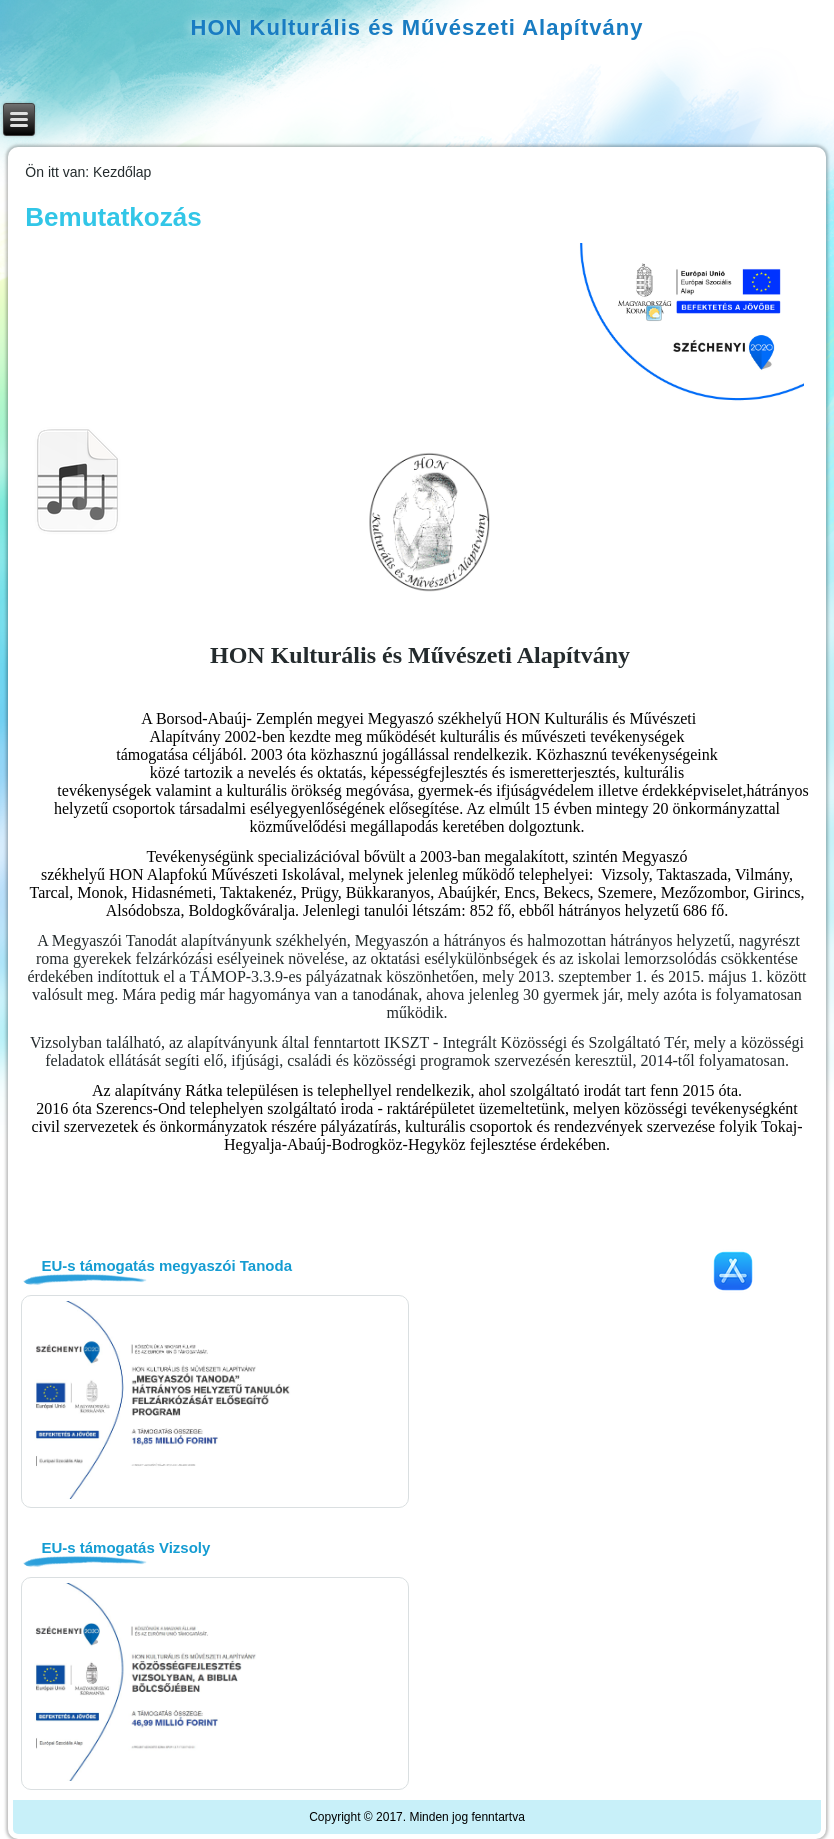 This screenshot has height=1839, width=834. I want to click on open the weather app, so click(654, 313).